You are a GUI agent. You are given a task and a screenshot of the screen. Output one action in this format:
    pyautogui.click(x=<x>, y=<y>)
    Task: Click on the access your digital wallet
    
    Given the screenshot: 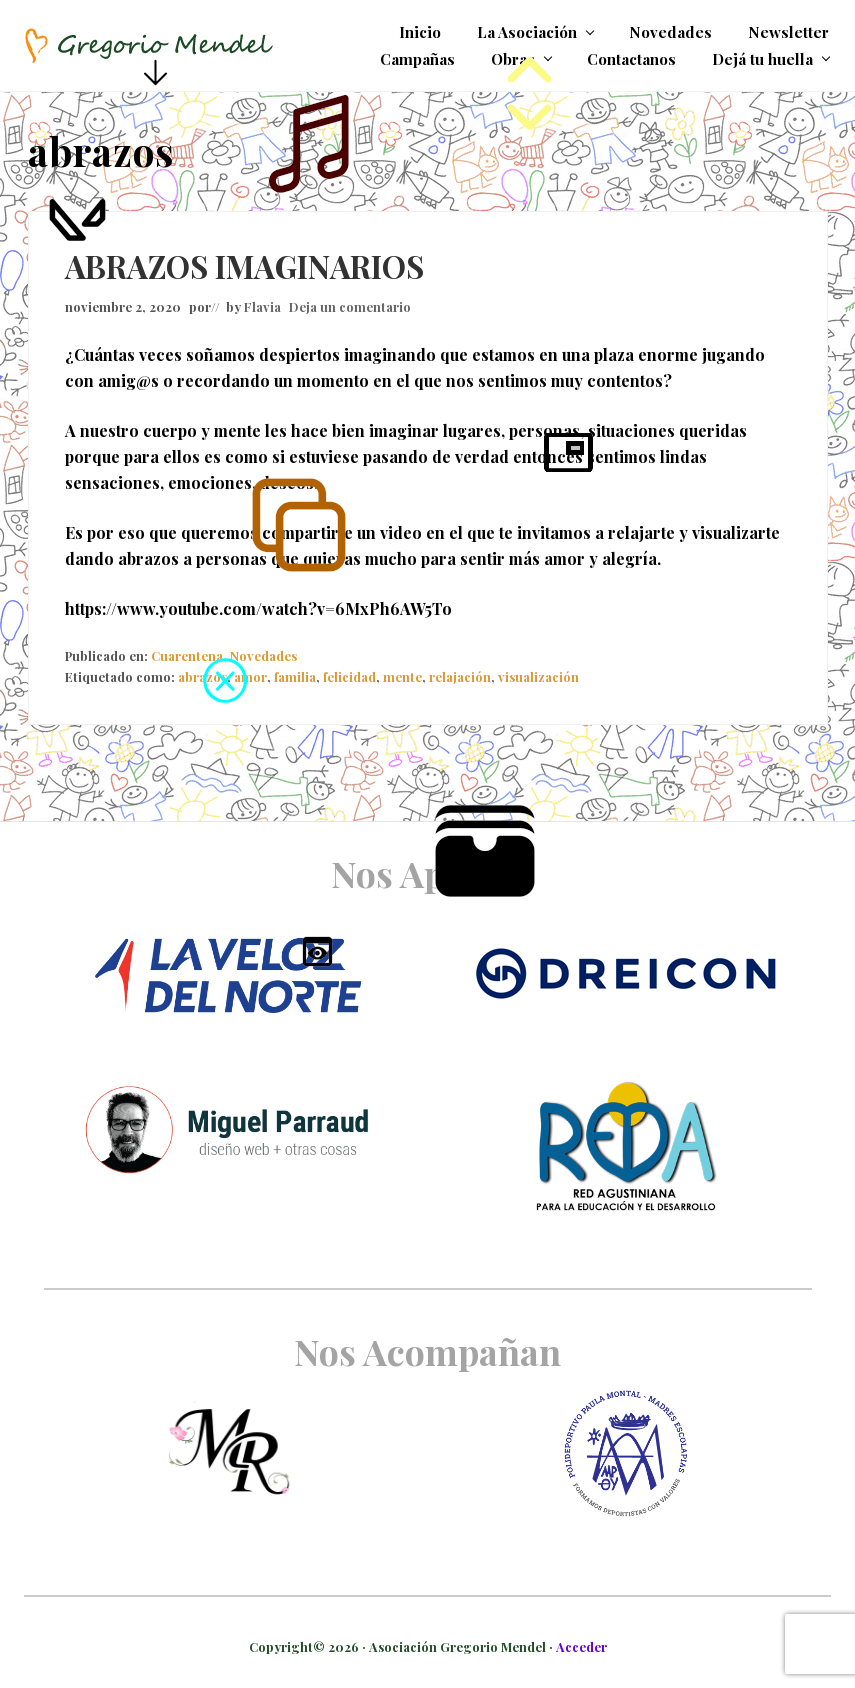 What is the action you would take?
    pyautogui.click(x=485, y=851)
    